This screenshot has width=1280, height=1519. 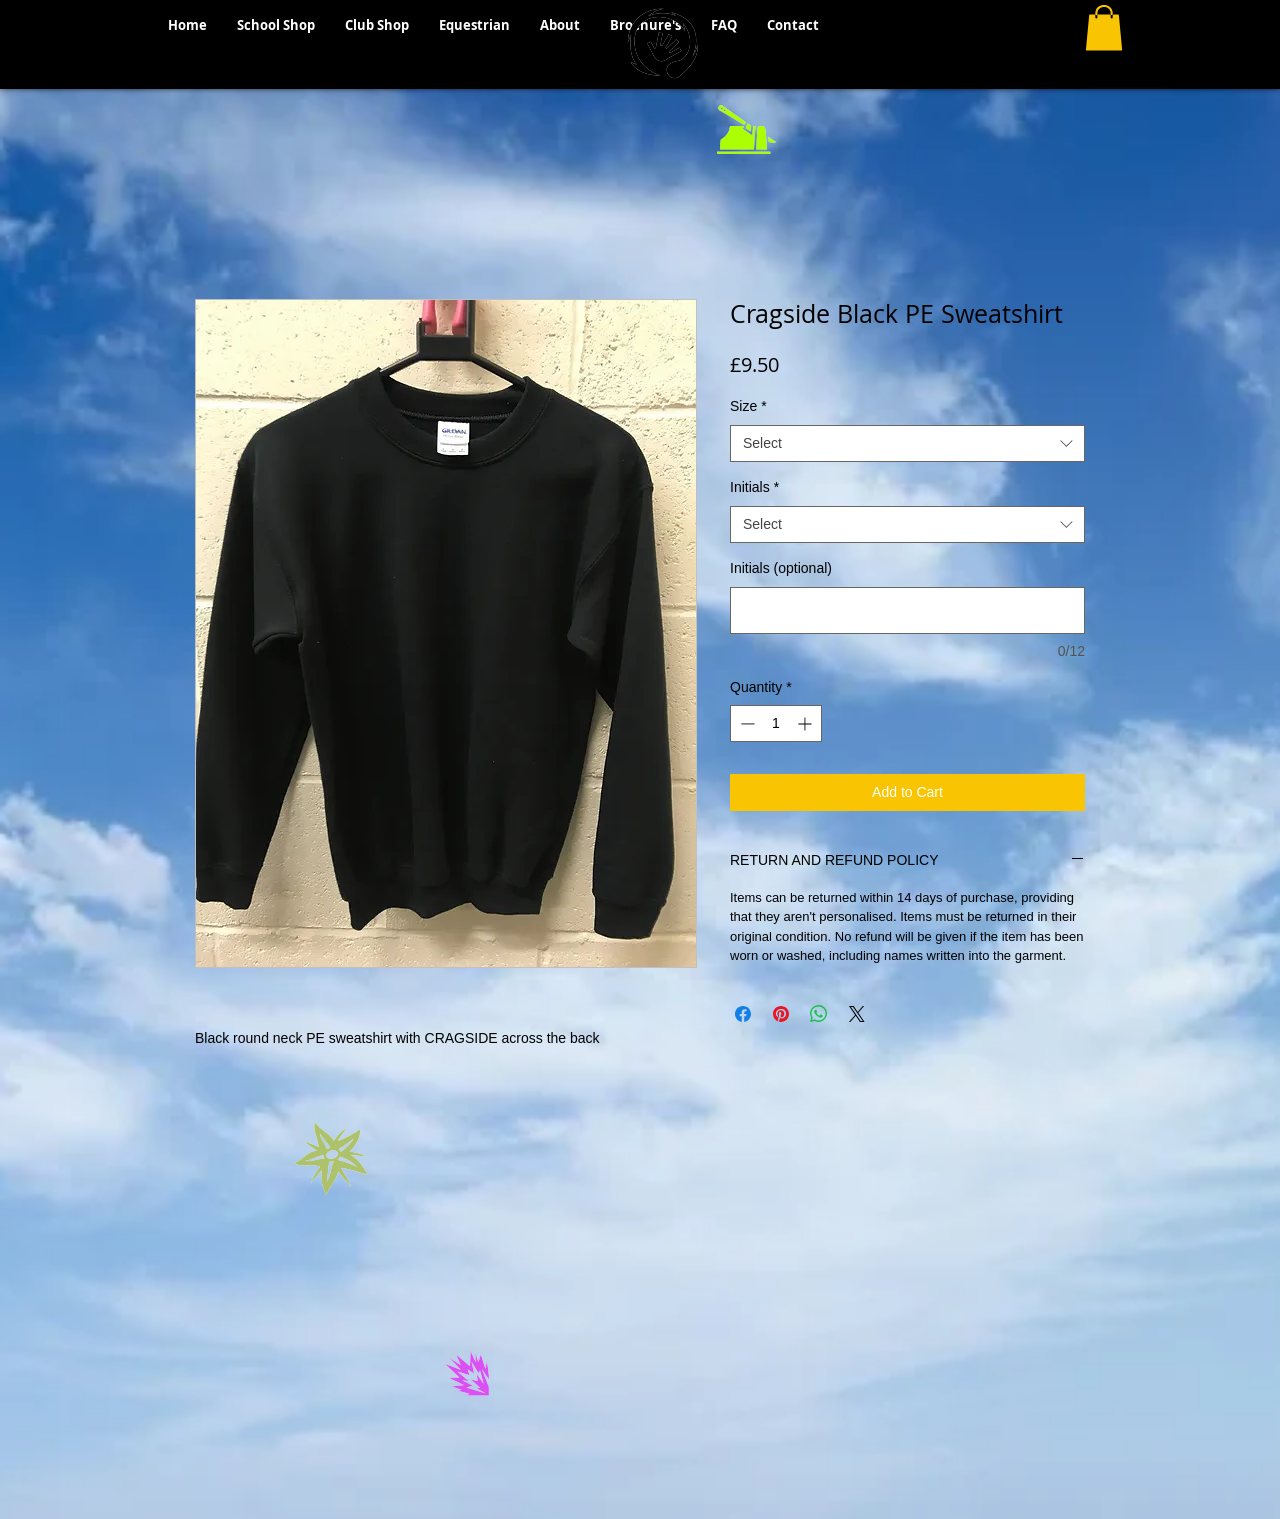 What do you see at coordinates (331, 1159) in the screenshot?
I see `open meditation or mindfulness features` at bounding box center [331, 1159].